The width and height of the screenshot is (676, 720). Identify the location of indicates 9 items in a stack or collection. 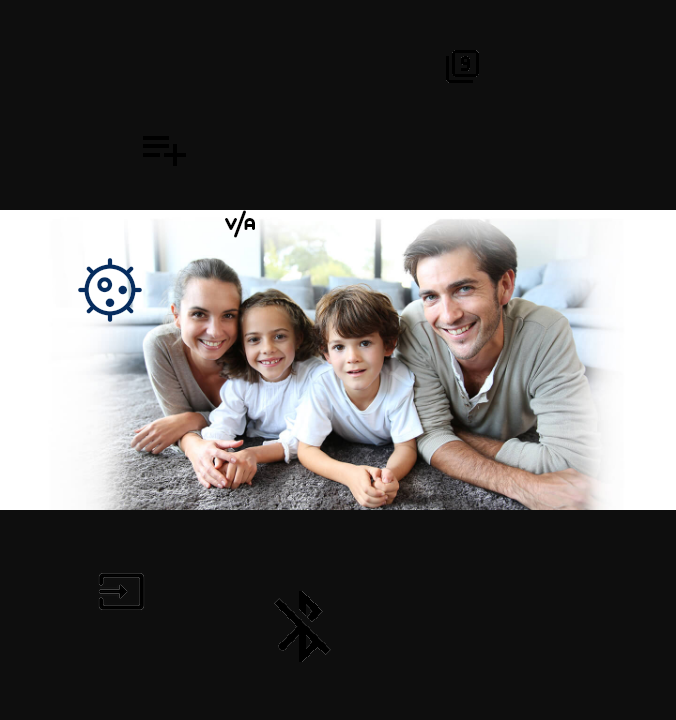
(462, 66).